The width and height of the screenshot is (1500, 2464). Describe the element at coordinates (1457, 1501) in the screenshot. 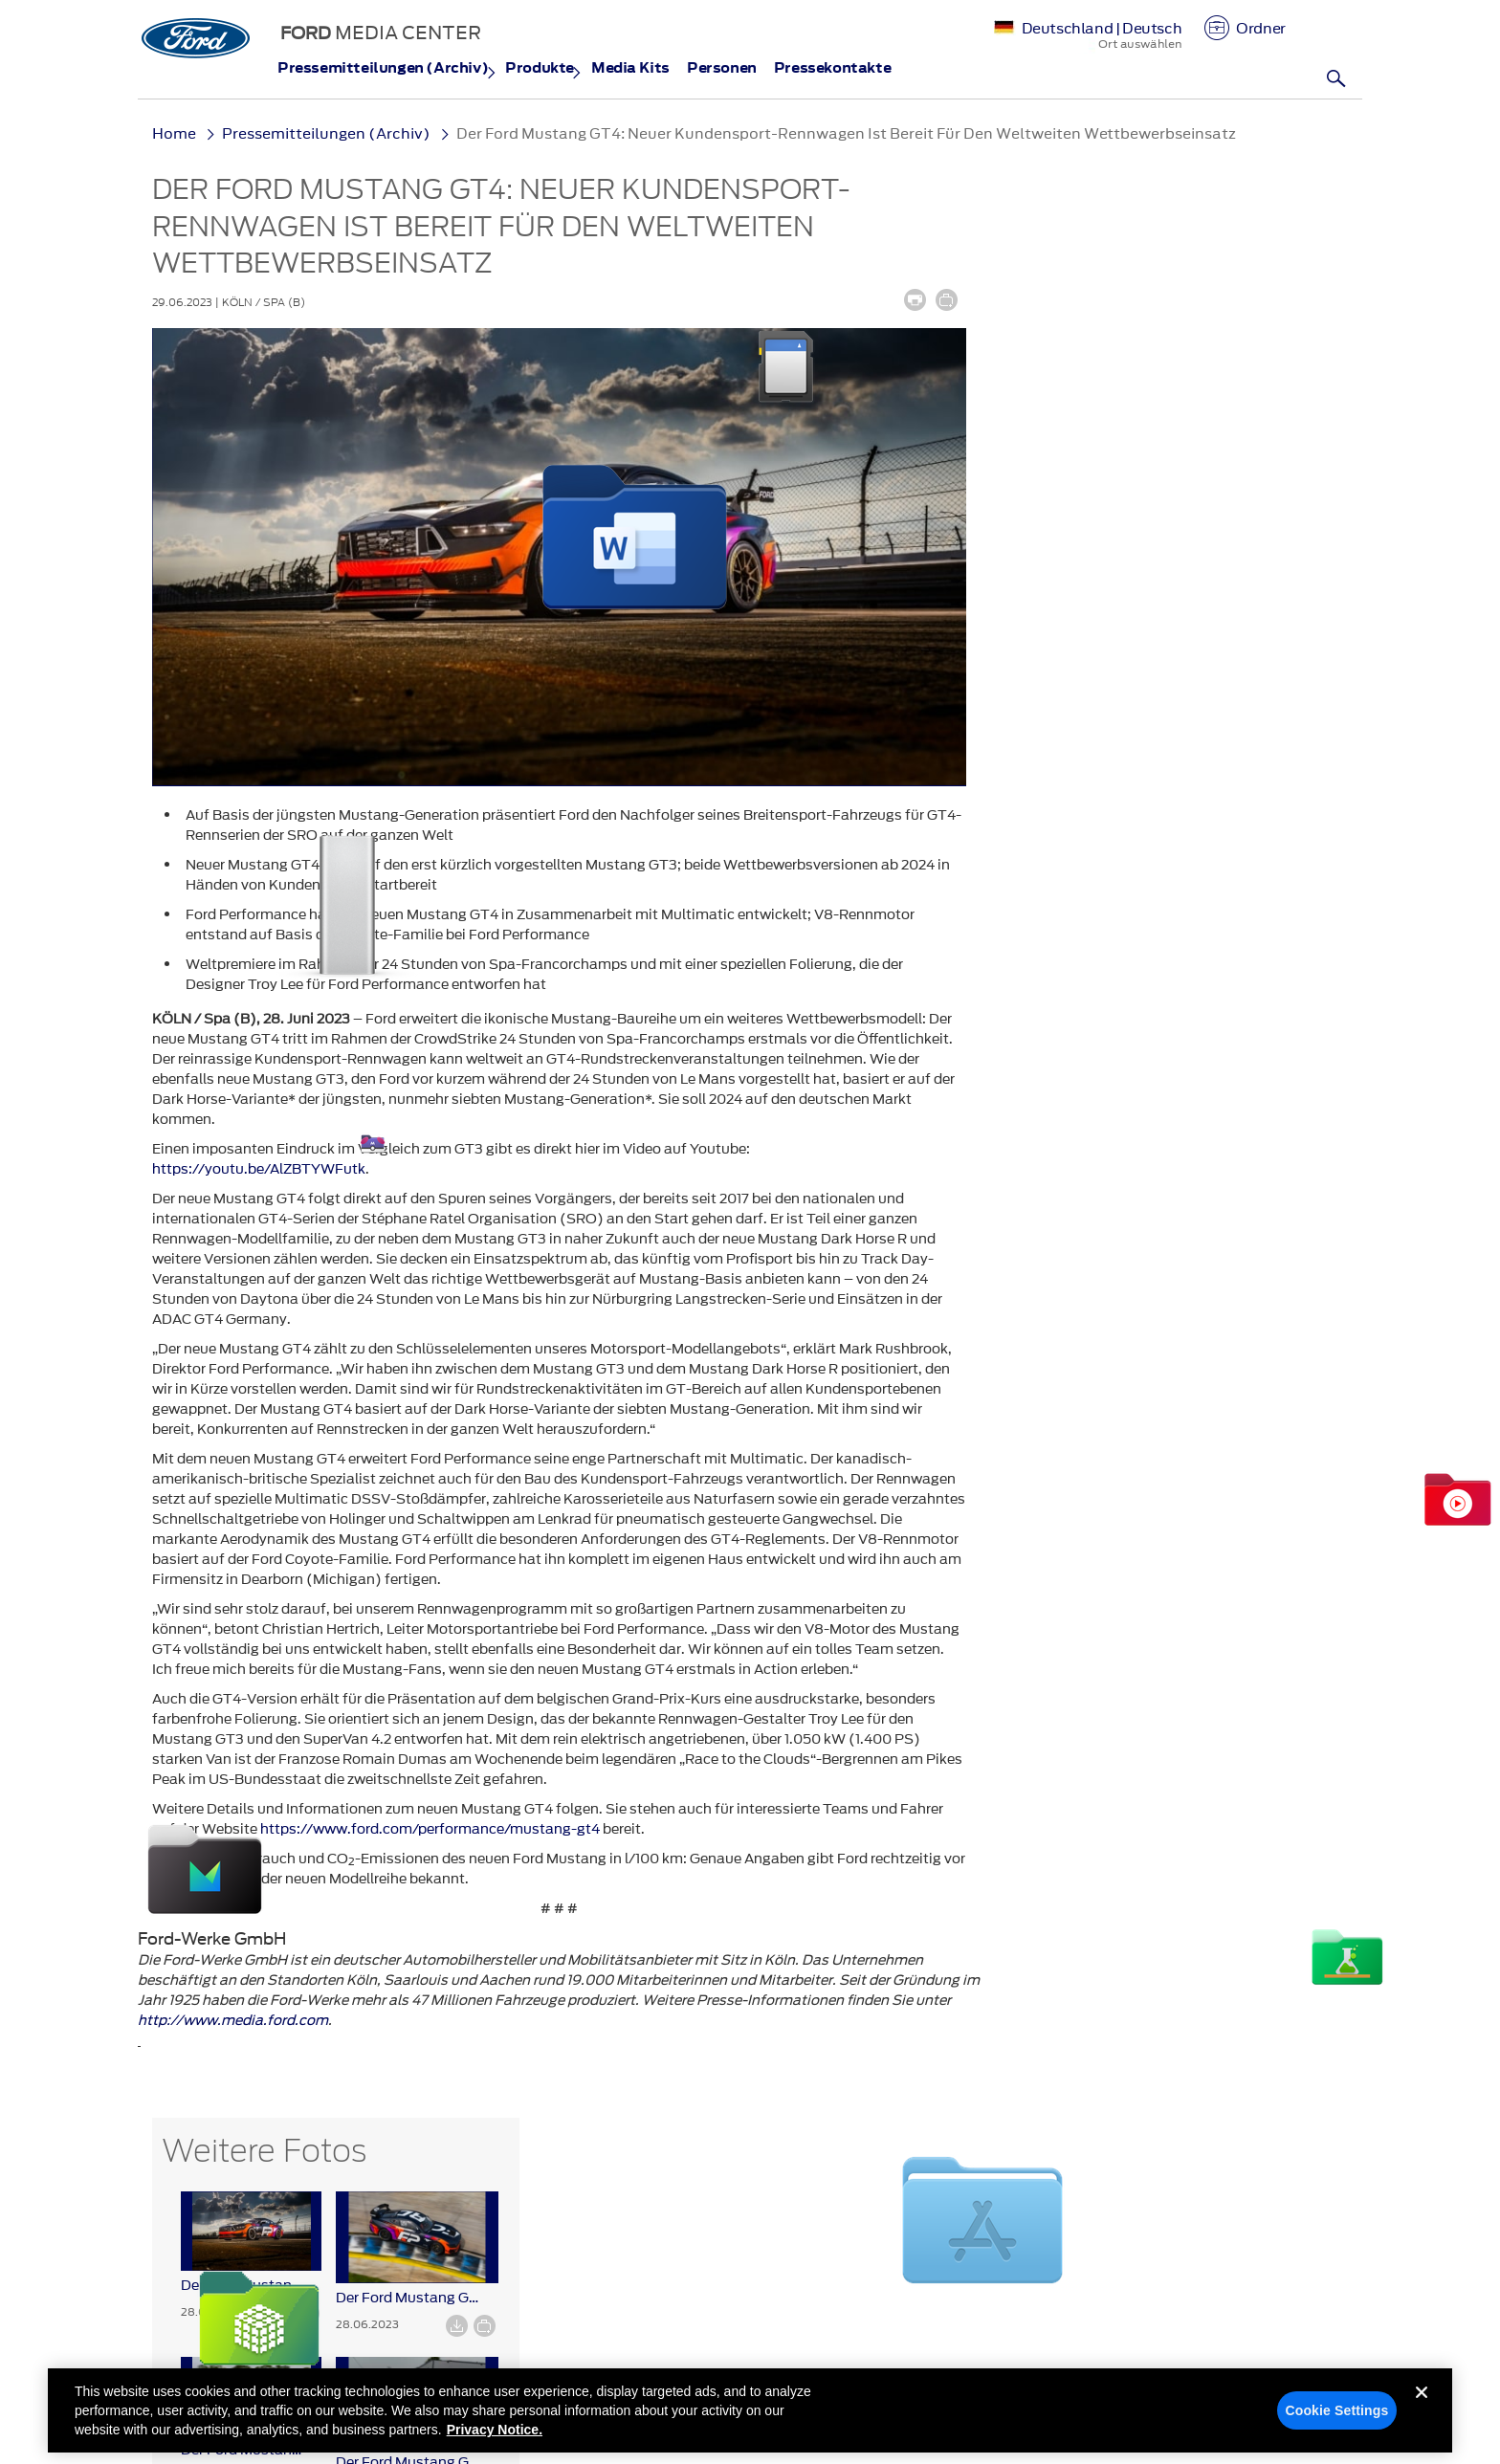

I see `open folder containing youtube music files` at that location.